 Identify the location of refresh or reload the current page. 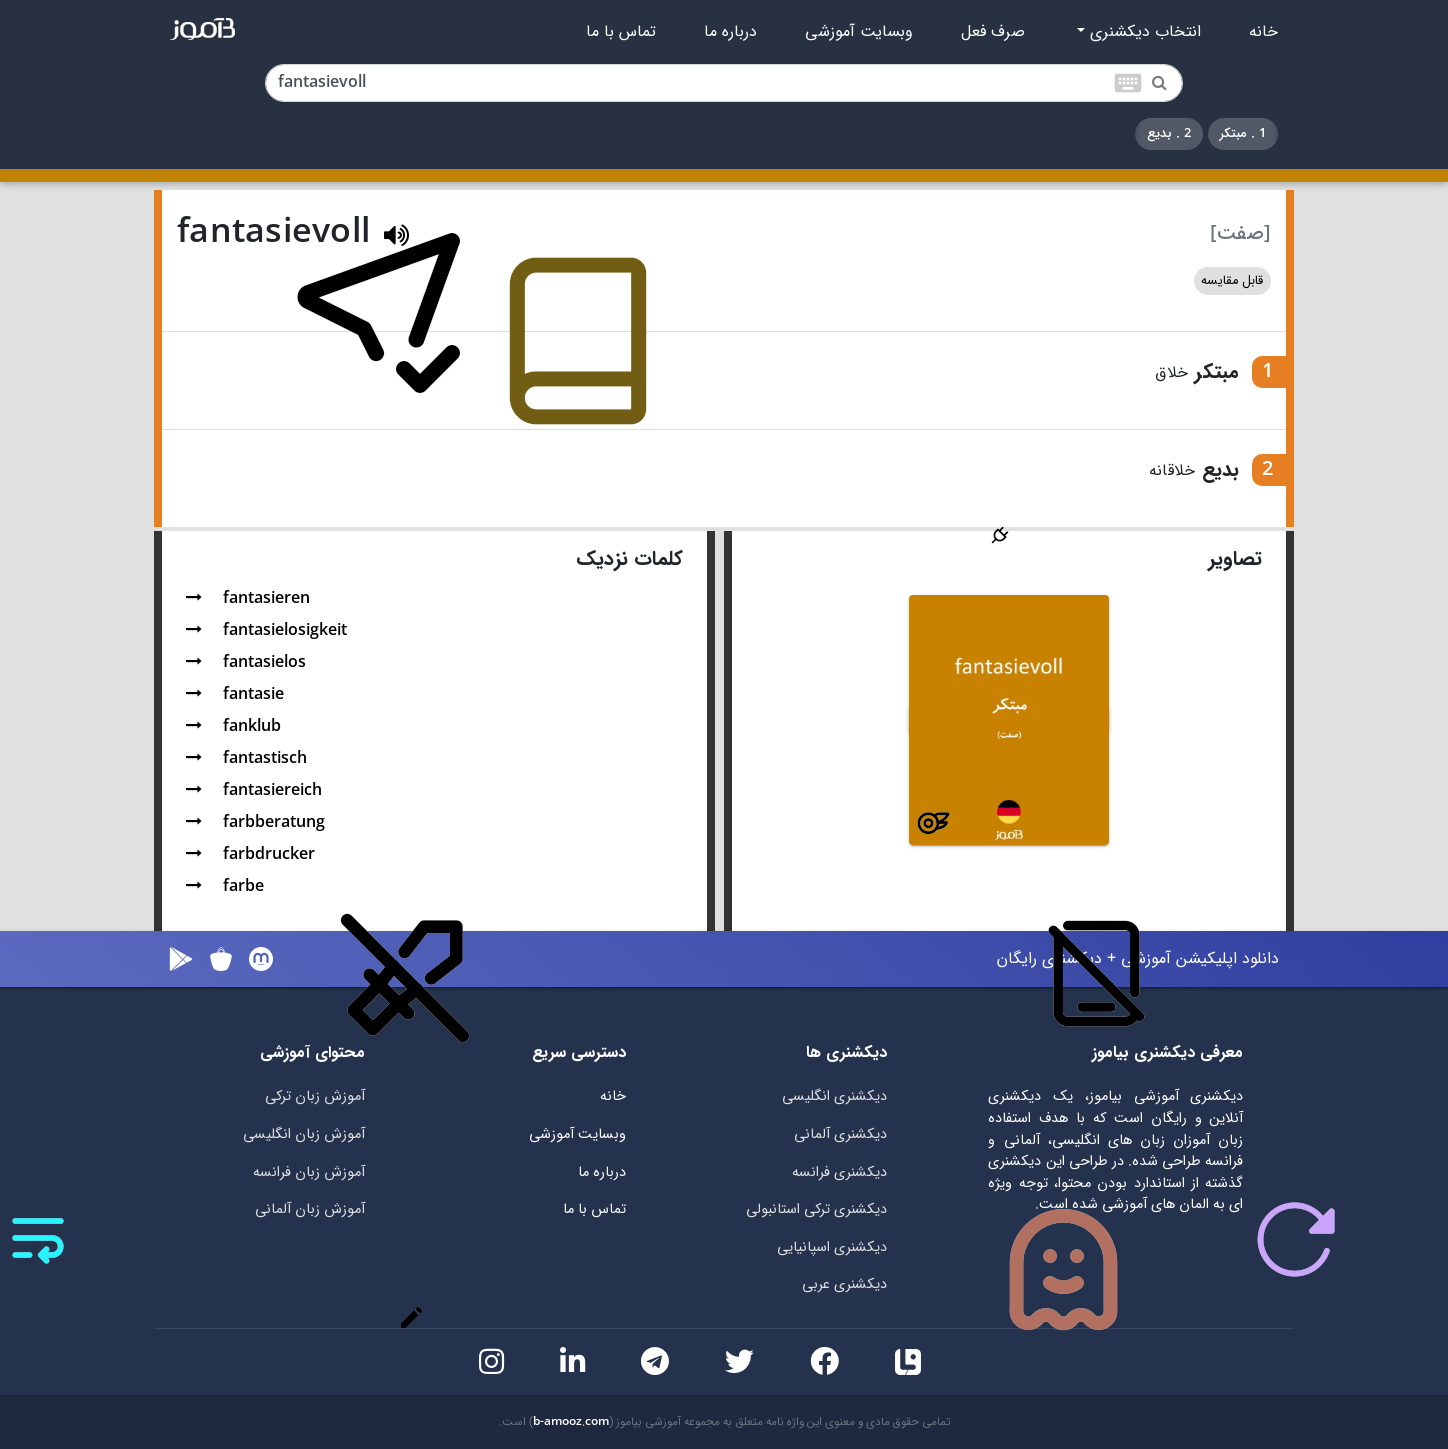
(1297, 1239).